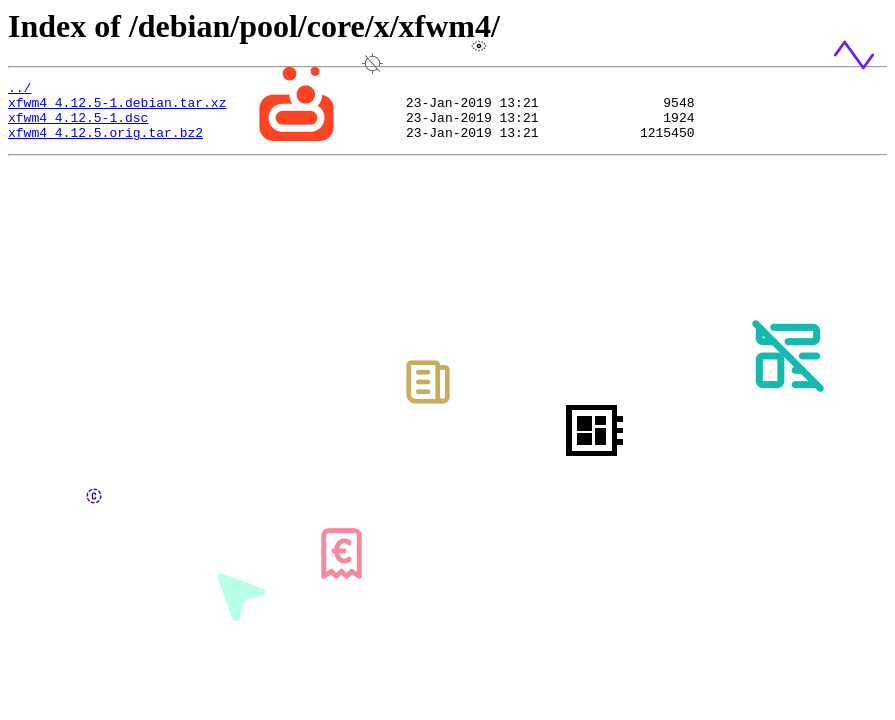 Image resolution: width=895 pixels, height=720 pixels. What do you see at coordinates (237, 593) in the screenshot?
I see `tap to navigate to a destination` at bounding box center [237, 593].